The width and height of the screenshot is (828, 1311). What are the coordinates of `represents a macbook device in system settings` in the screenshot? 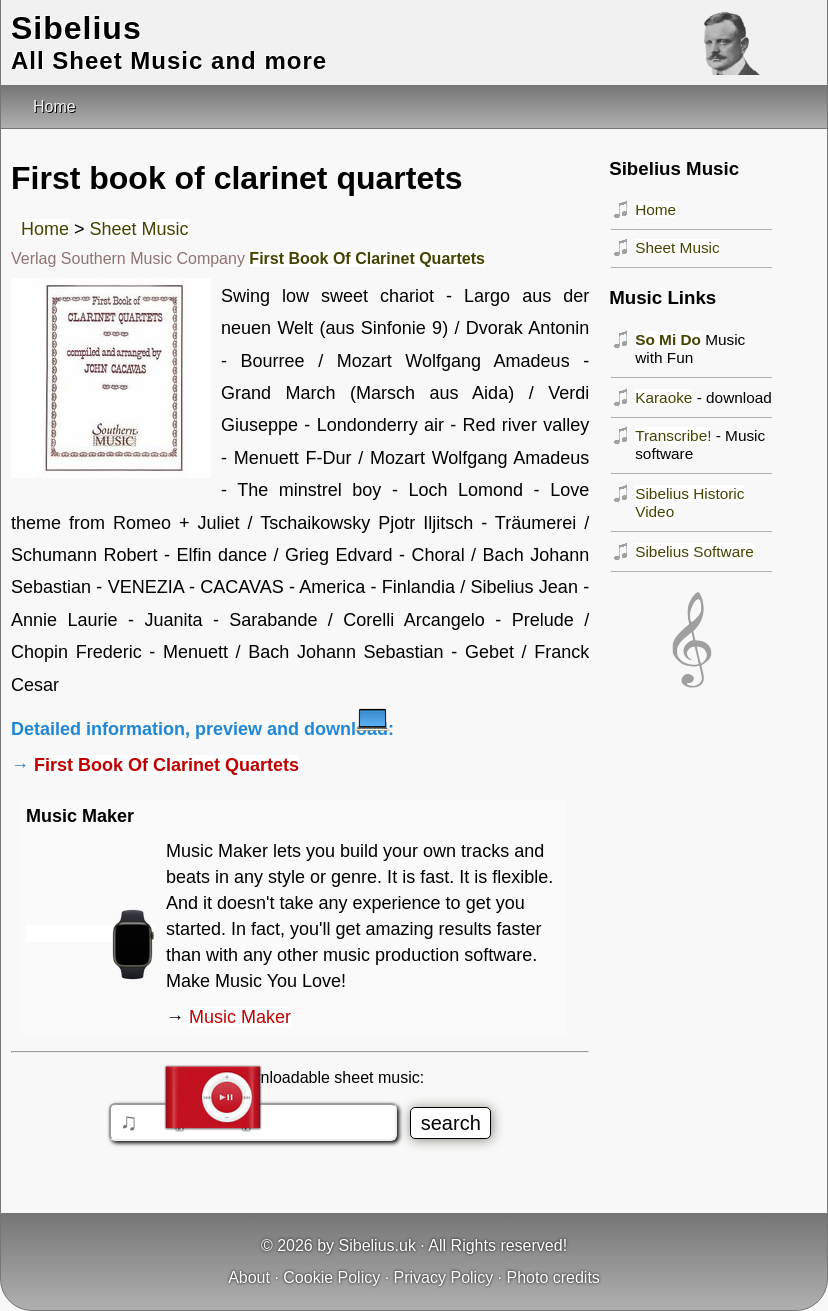 It's located at (372, 716).